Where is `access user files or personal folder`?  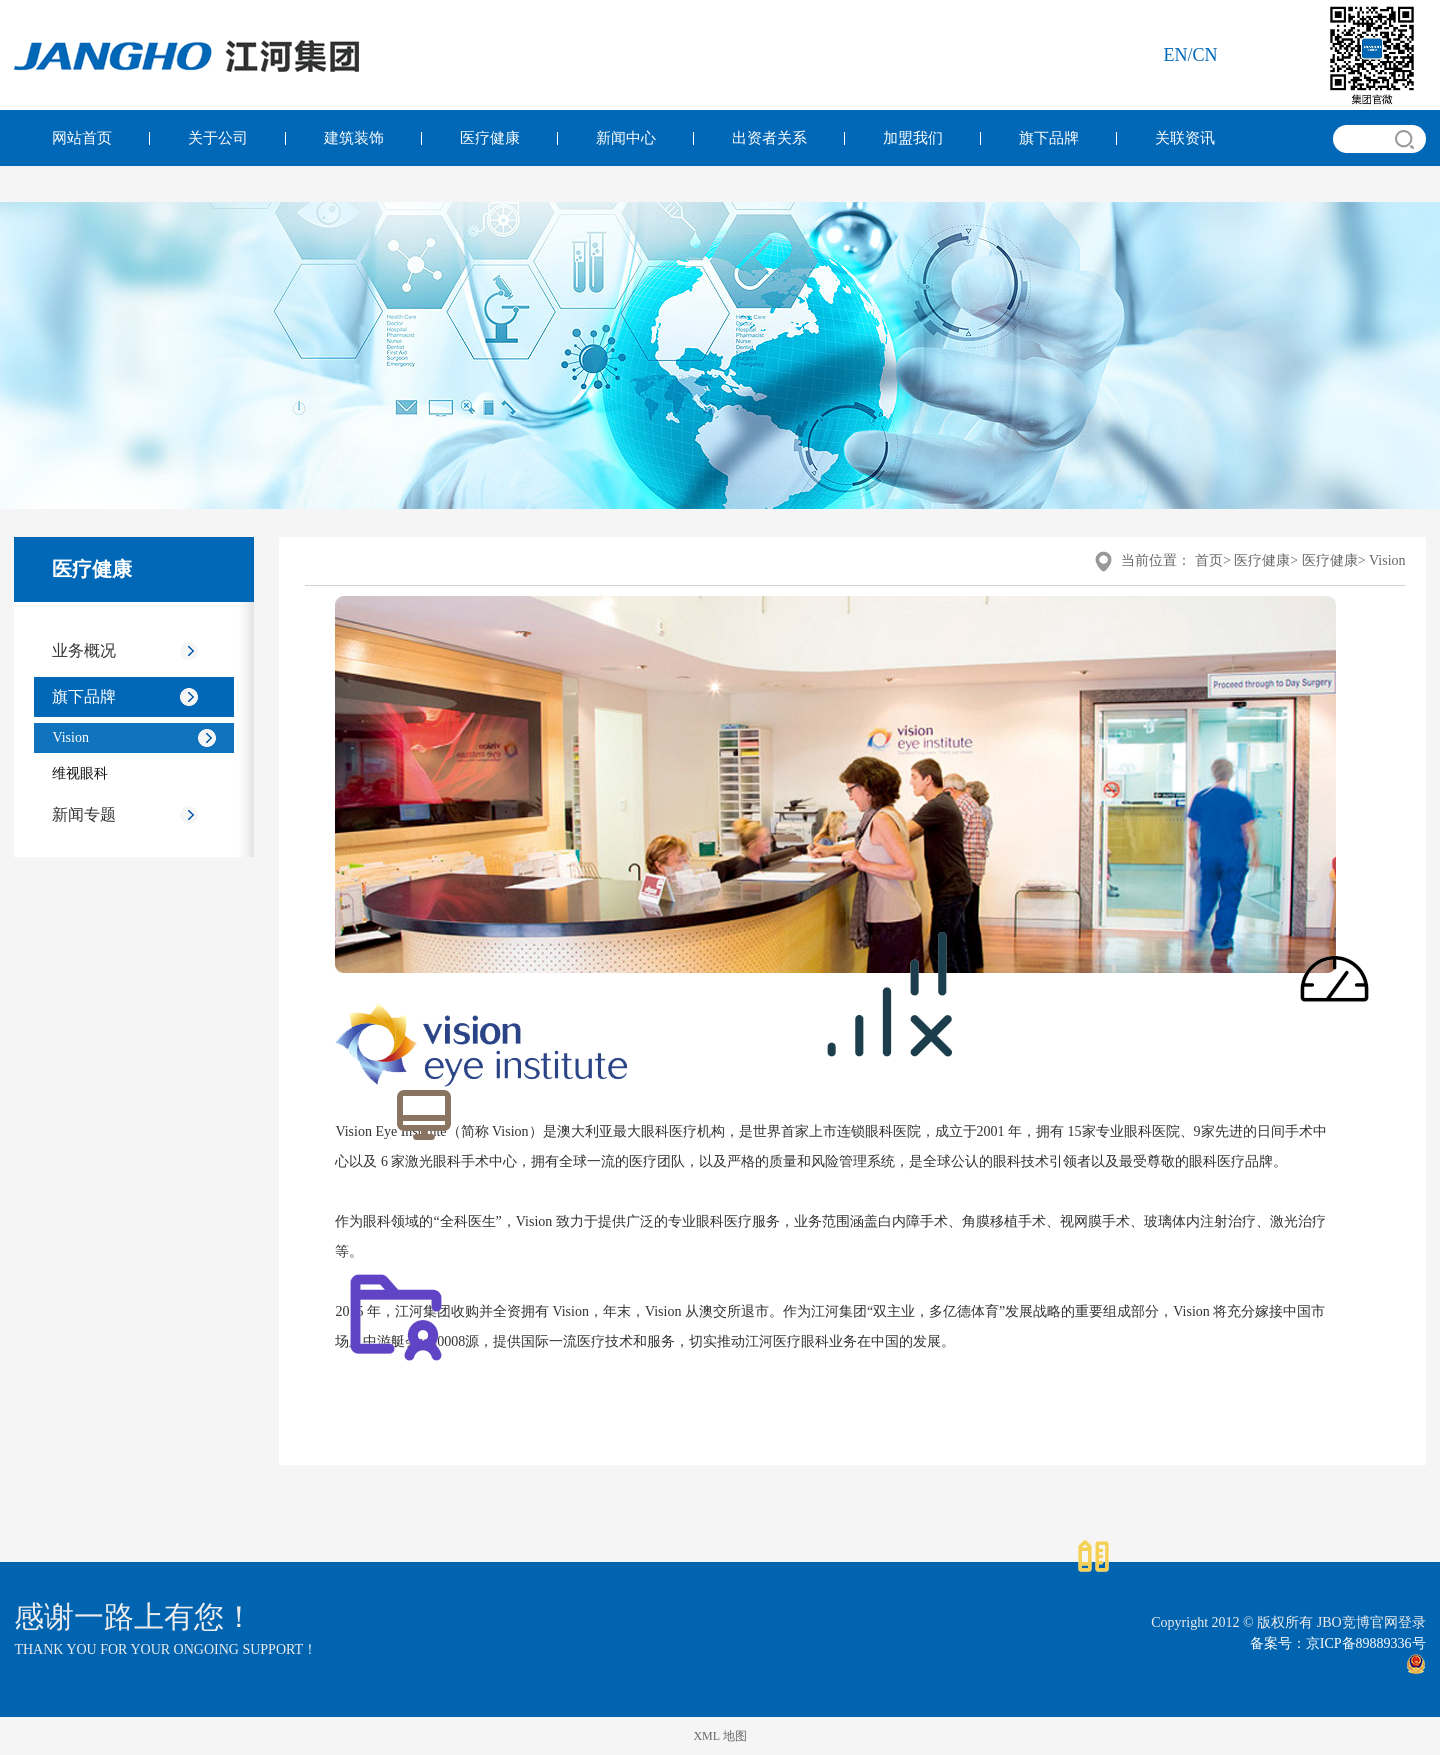 access user files or personal folder is located at coordinates (396, 1315).